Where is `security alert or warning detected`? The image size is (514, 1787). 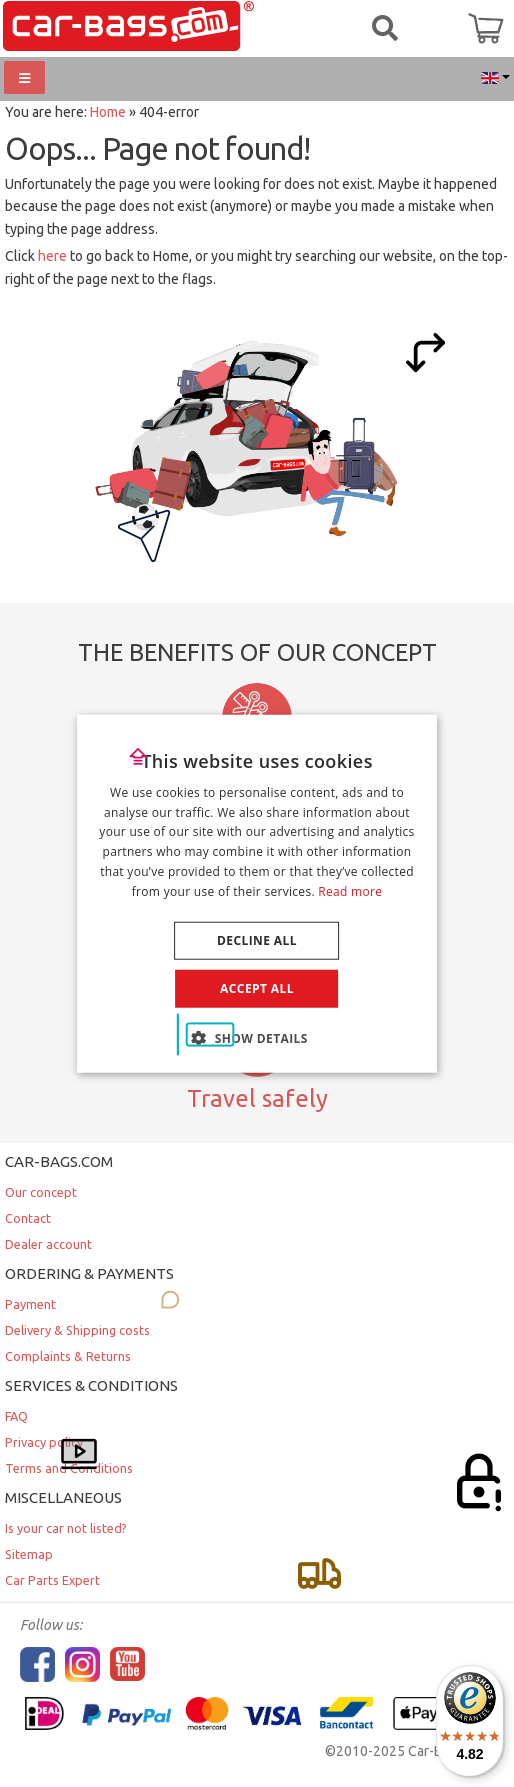 security alert or warning detected is located at coordinates (479, 1481).